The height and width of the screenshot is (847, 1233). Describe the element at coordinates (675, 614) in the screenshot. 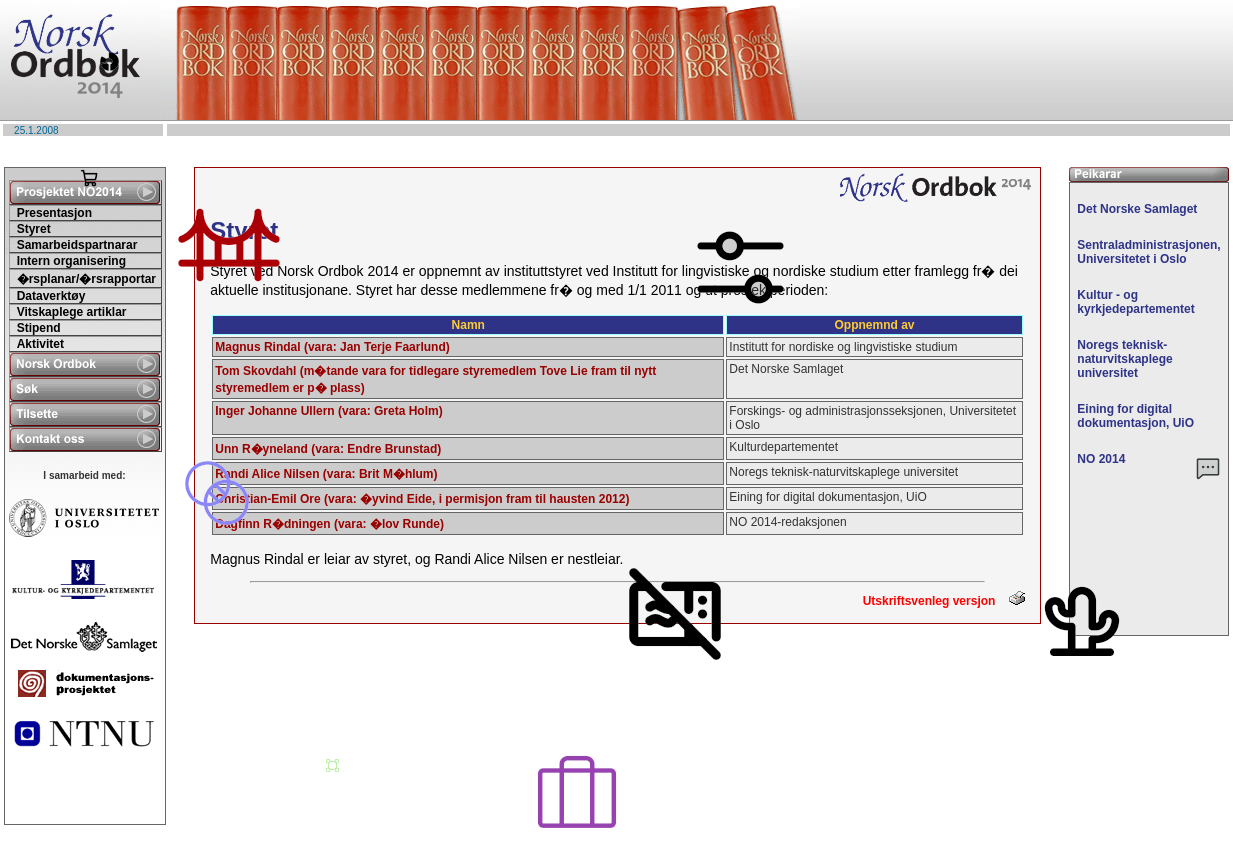

I see `microwave is currently disabled or off` at that location.